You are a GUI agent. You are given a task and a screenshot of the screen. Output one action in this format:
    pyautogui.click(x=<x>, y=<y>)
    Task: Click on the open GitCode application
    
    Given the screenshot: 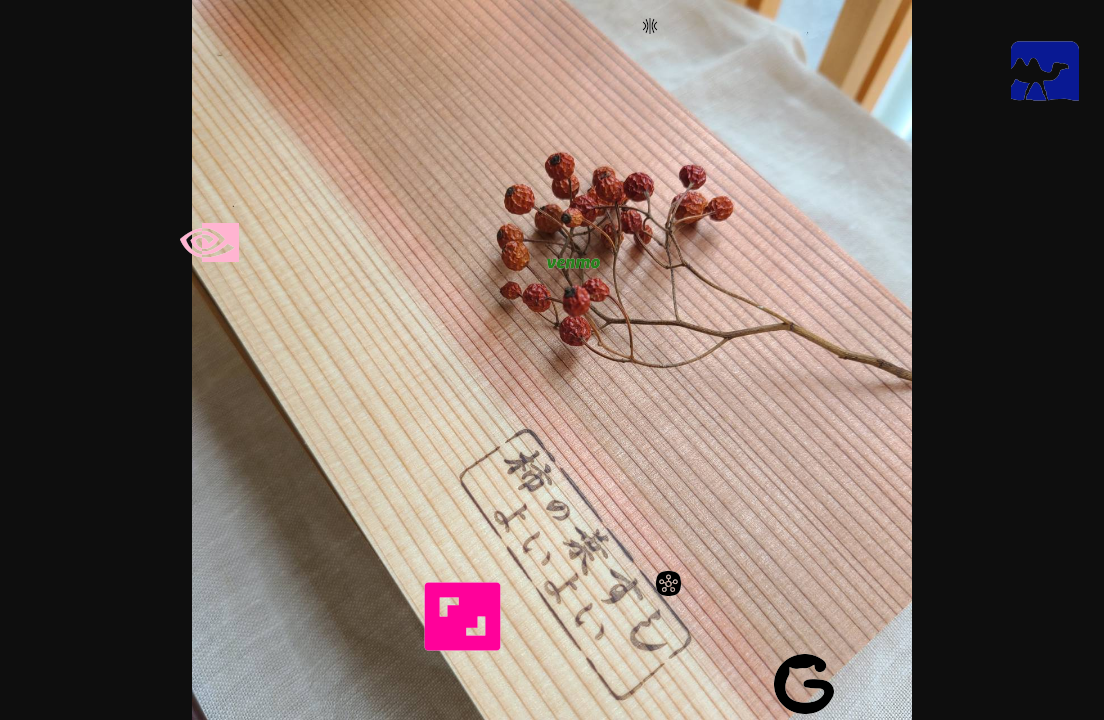 What is the action you would take?
    pyautogui.click(x=804, y=684)
    